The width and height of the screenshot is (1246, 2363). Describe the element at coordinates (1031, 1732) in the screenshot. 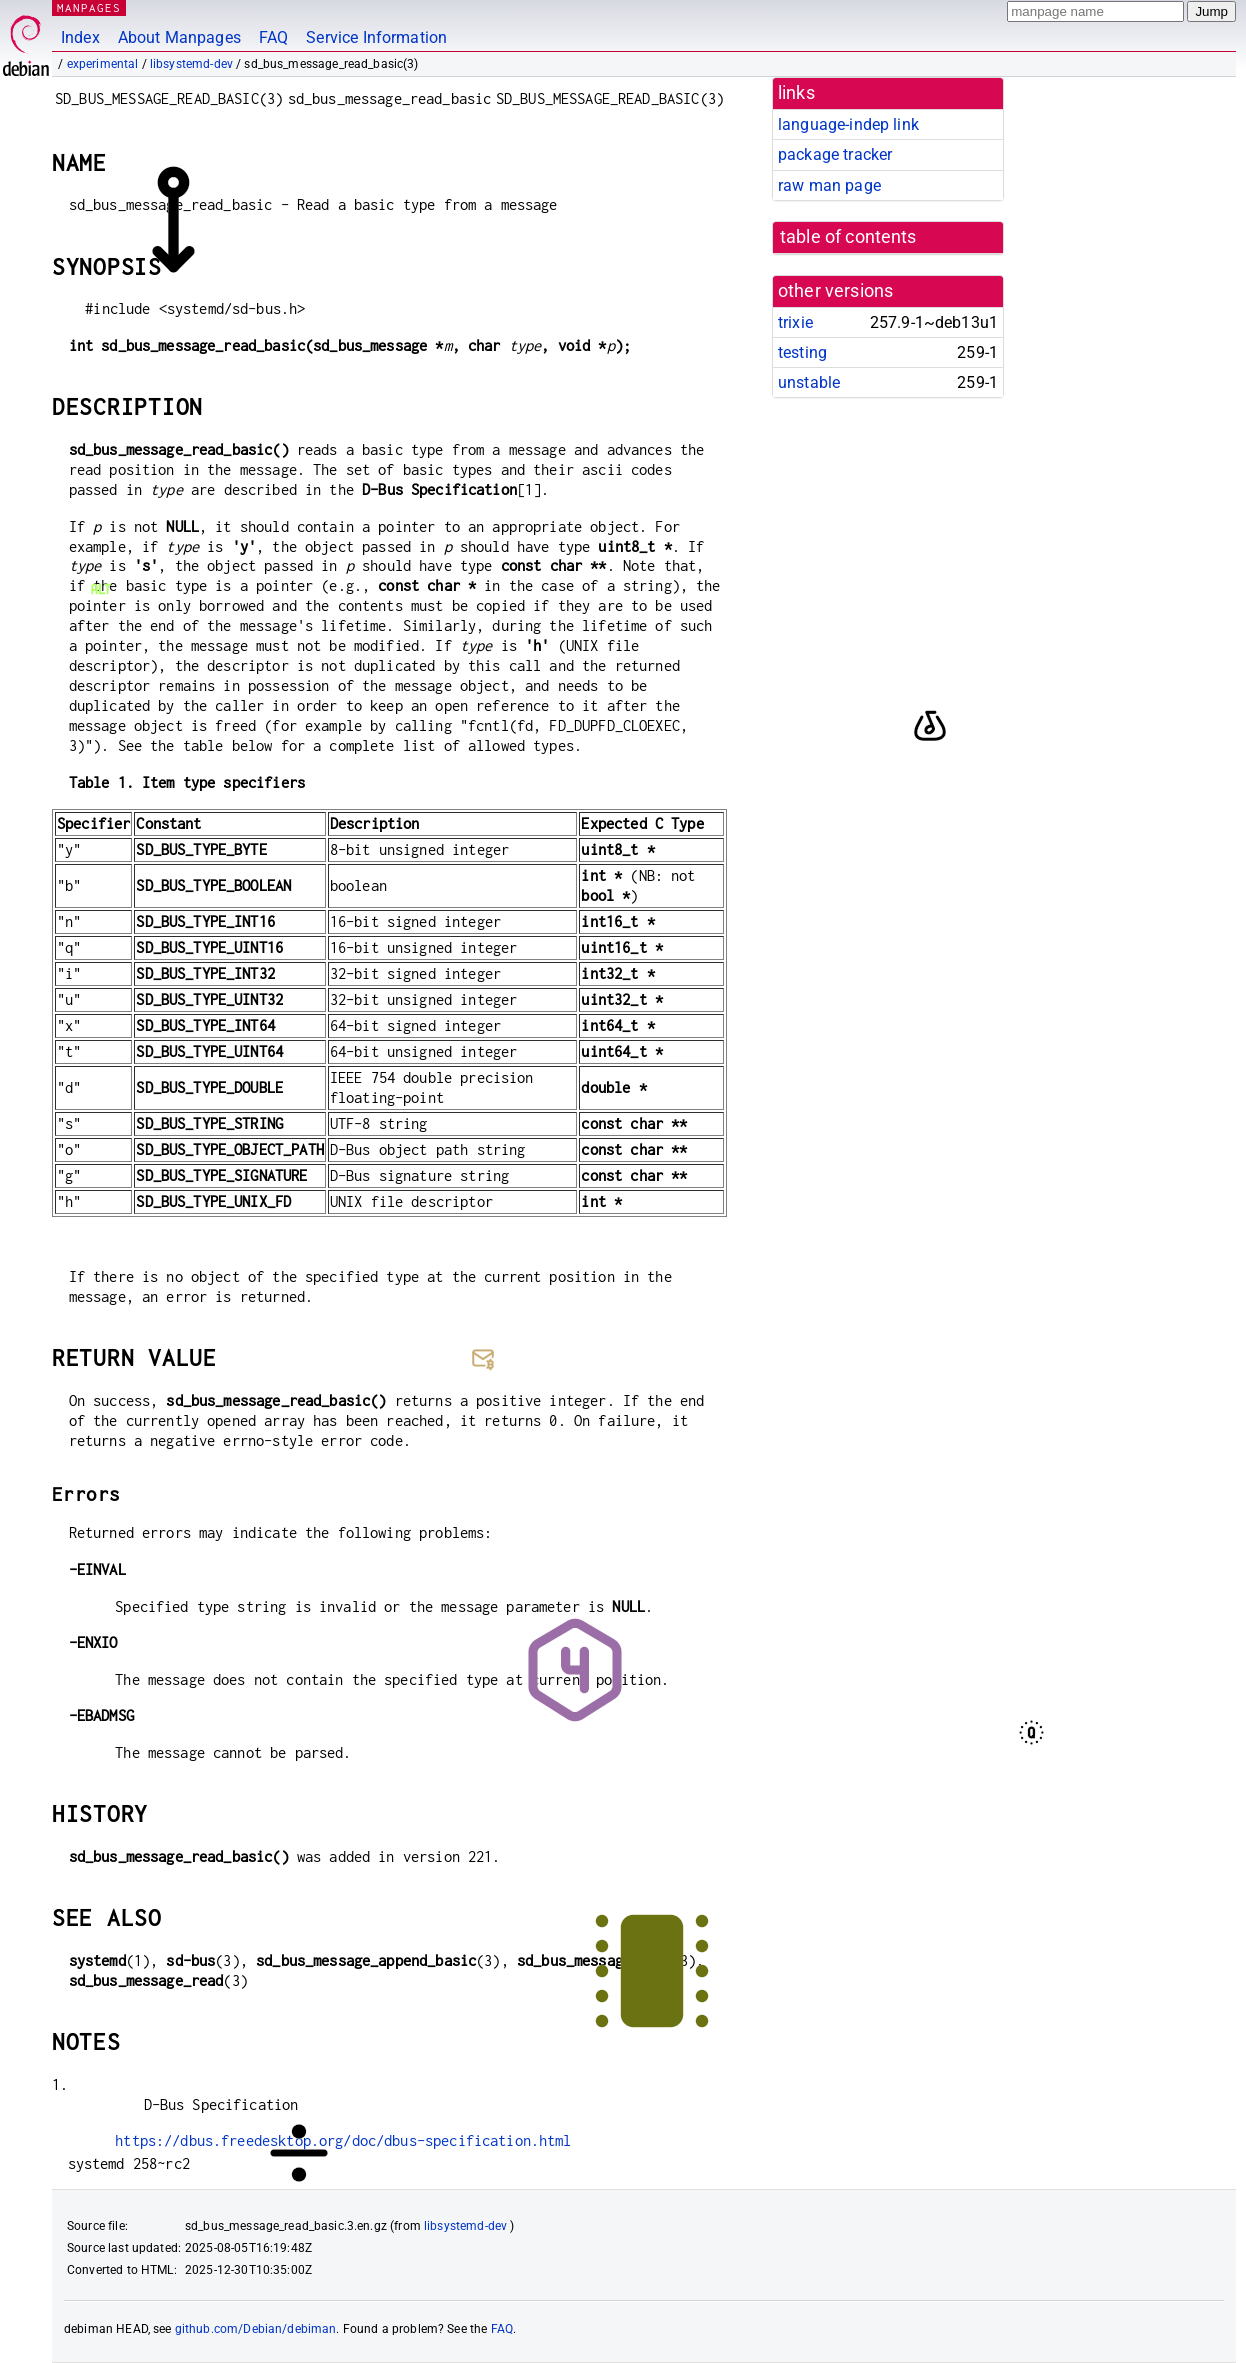

I see `indicates a loading or processing state for Q-related feature` at that location.